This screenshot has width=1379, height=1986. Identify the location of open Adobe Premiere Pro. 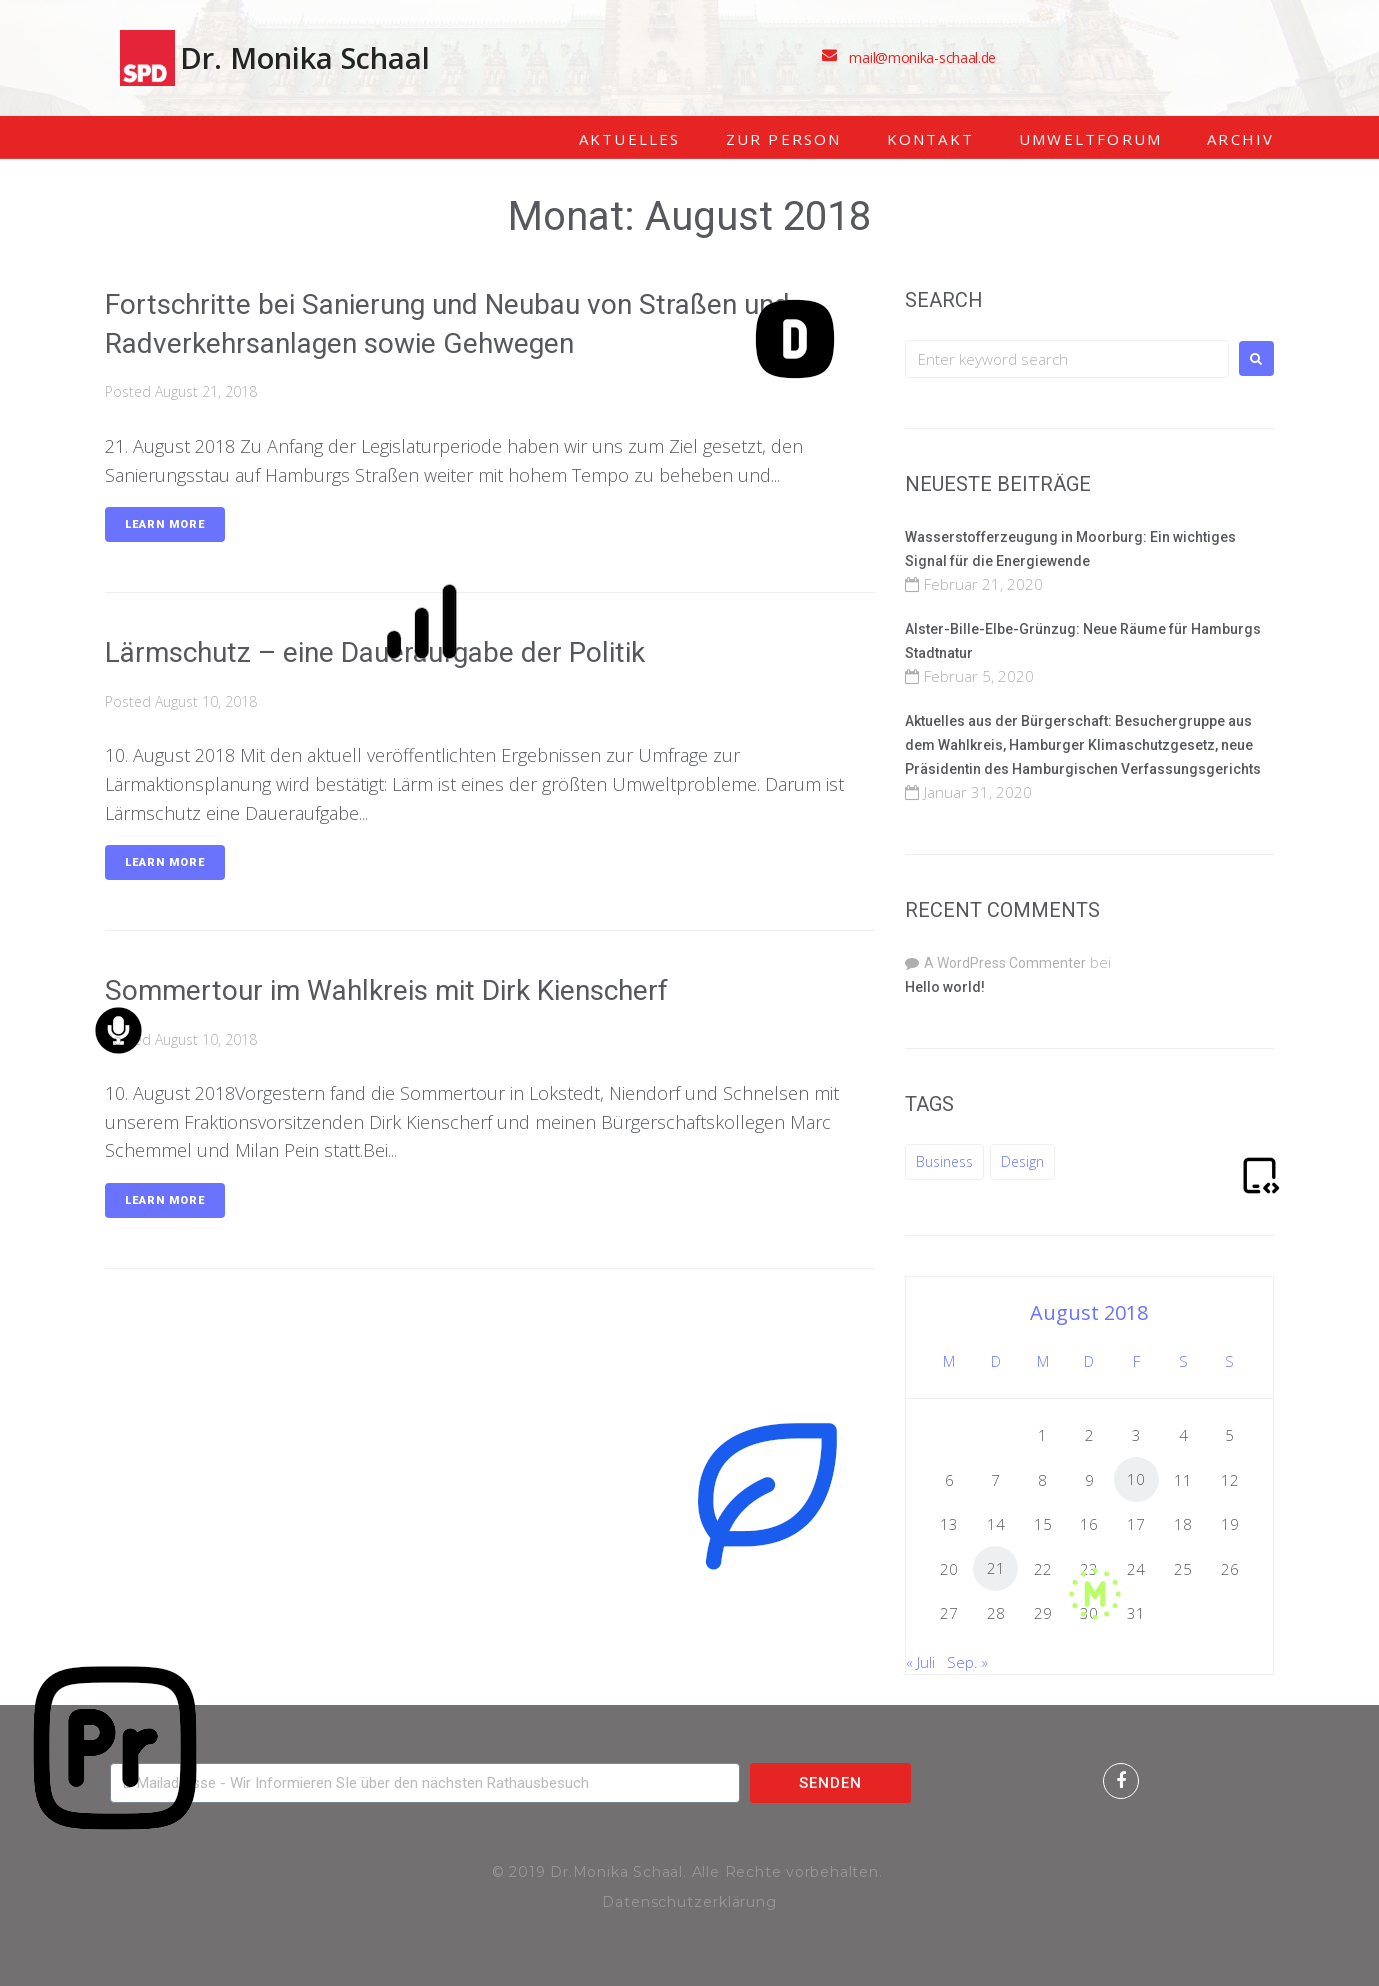
(115, 1748).